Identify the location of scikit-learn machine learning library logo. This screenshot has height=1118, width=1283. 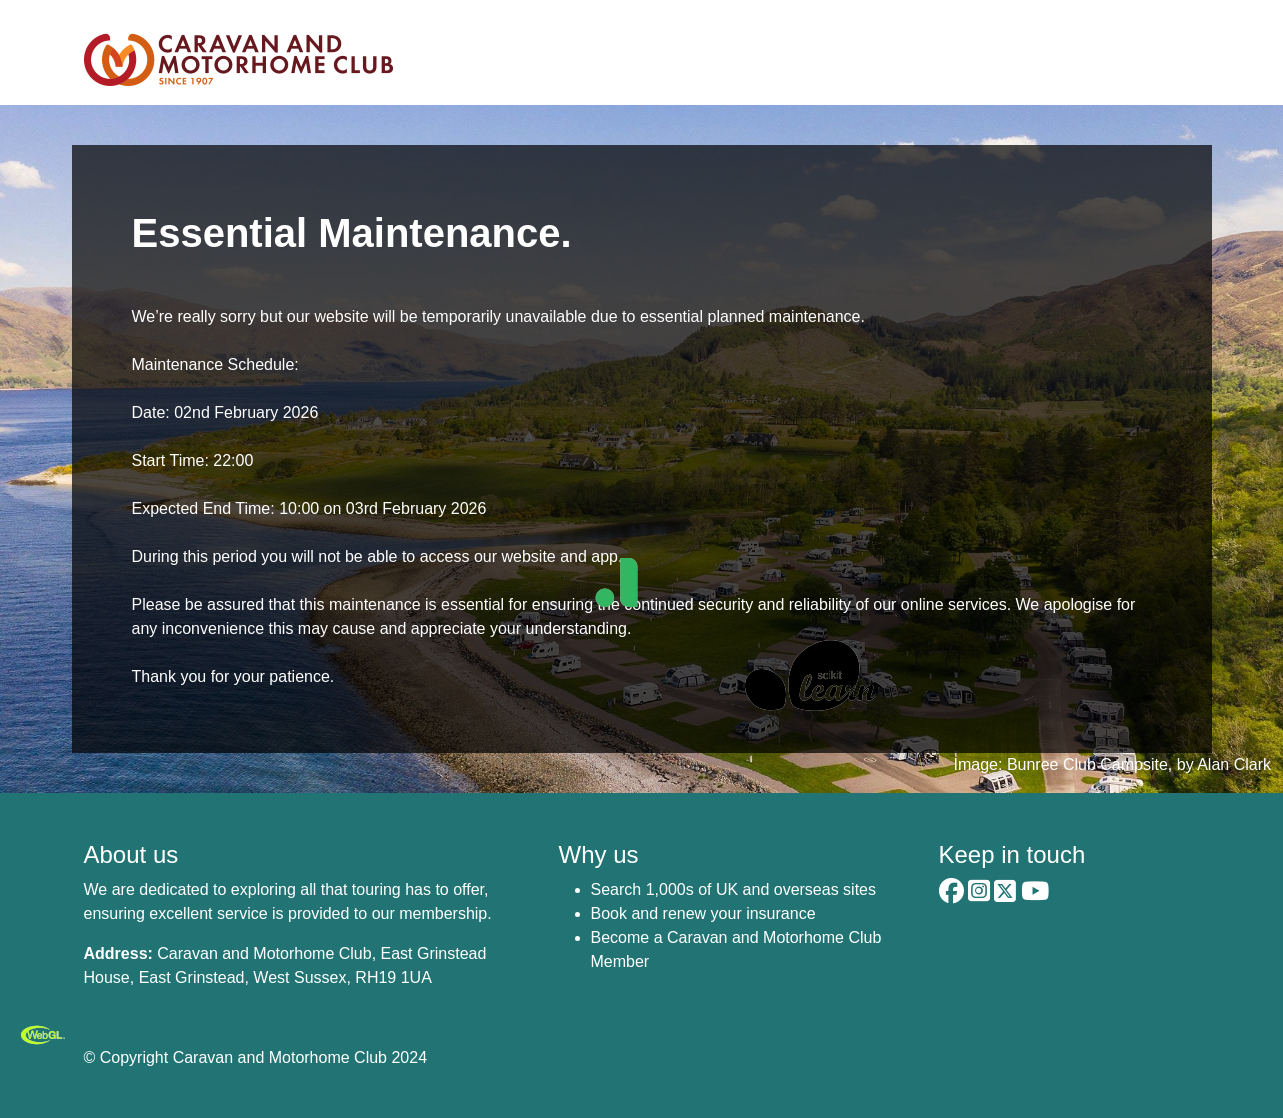
(810, 675).